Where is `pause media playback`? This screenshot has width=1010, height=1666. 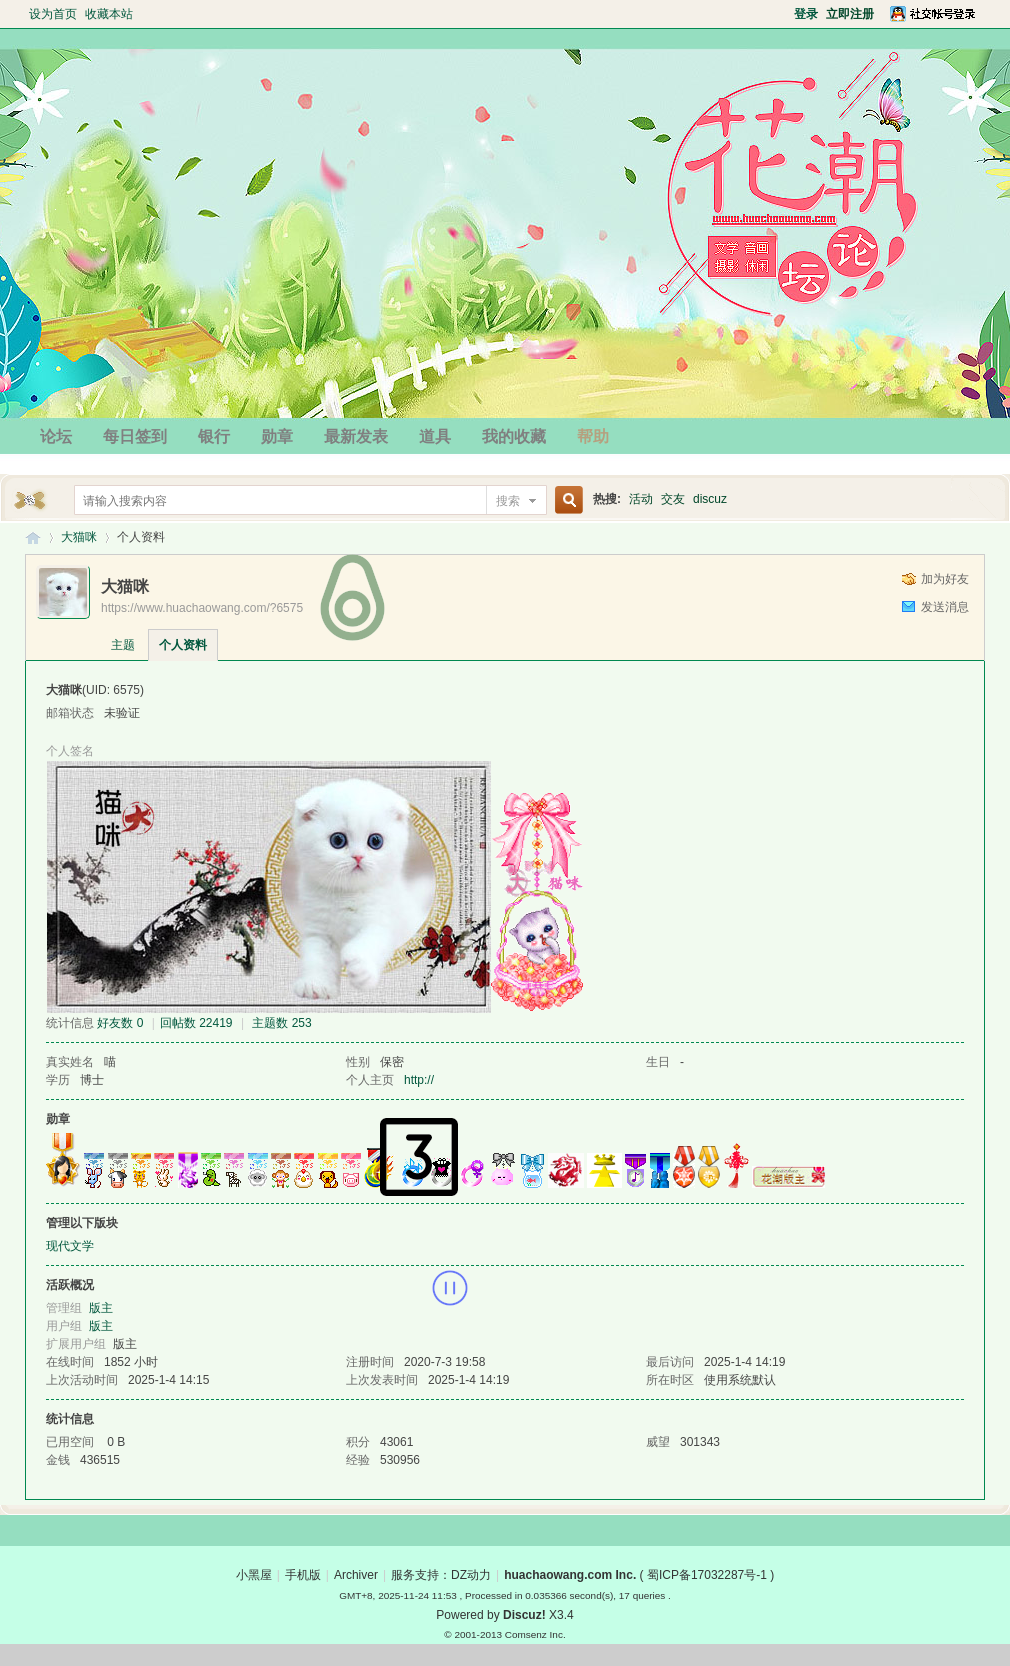
pause media playback is located at coordinates (450, 1288).